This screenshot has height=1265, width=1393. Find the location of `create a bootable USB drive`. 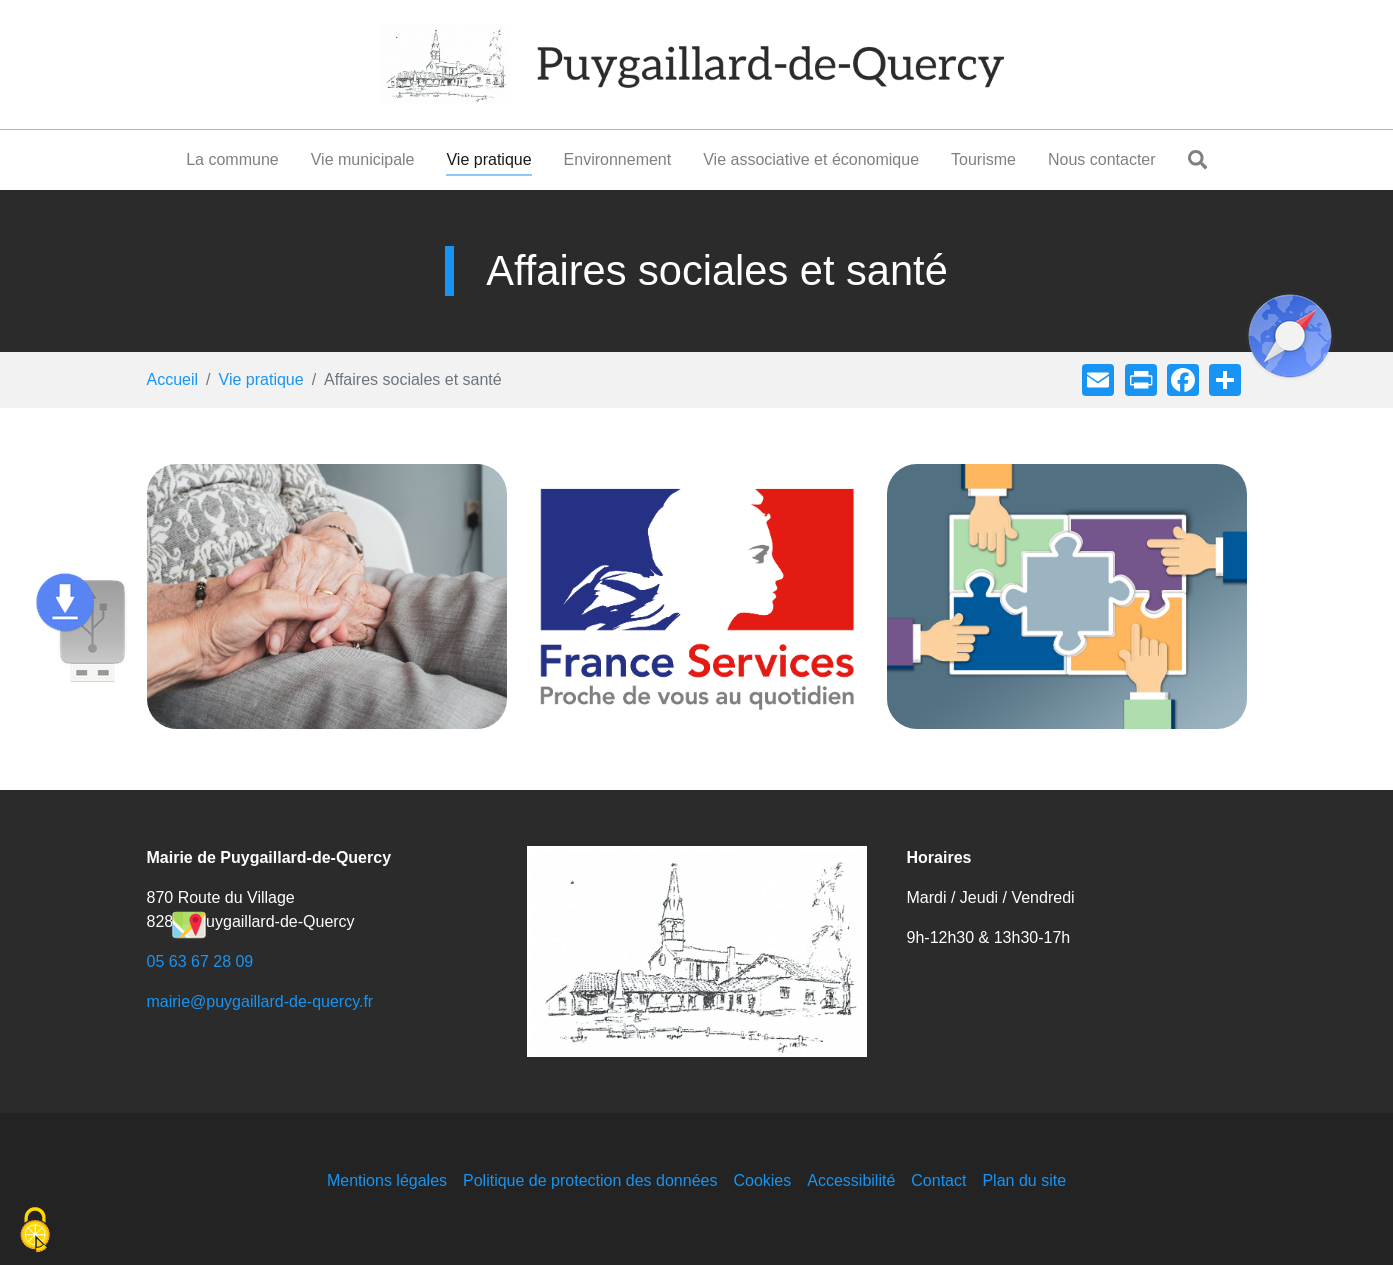

create a bootable USB drive is located at coordinates (92, 630).